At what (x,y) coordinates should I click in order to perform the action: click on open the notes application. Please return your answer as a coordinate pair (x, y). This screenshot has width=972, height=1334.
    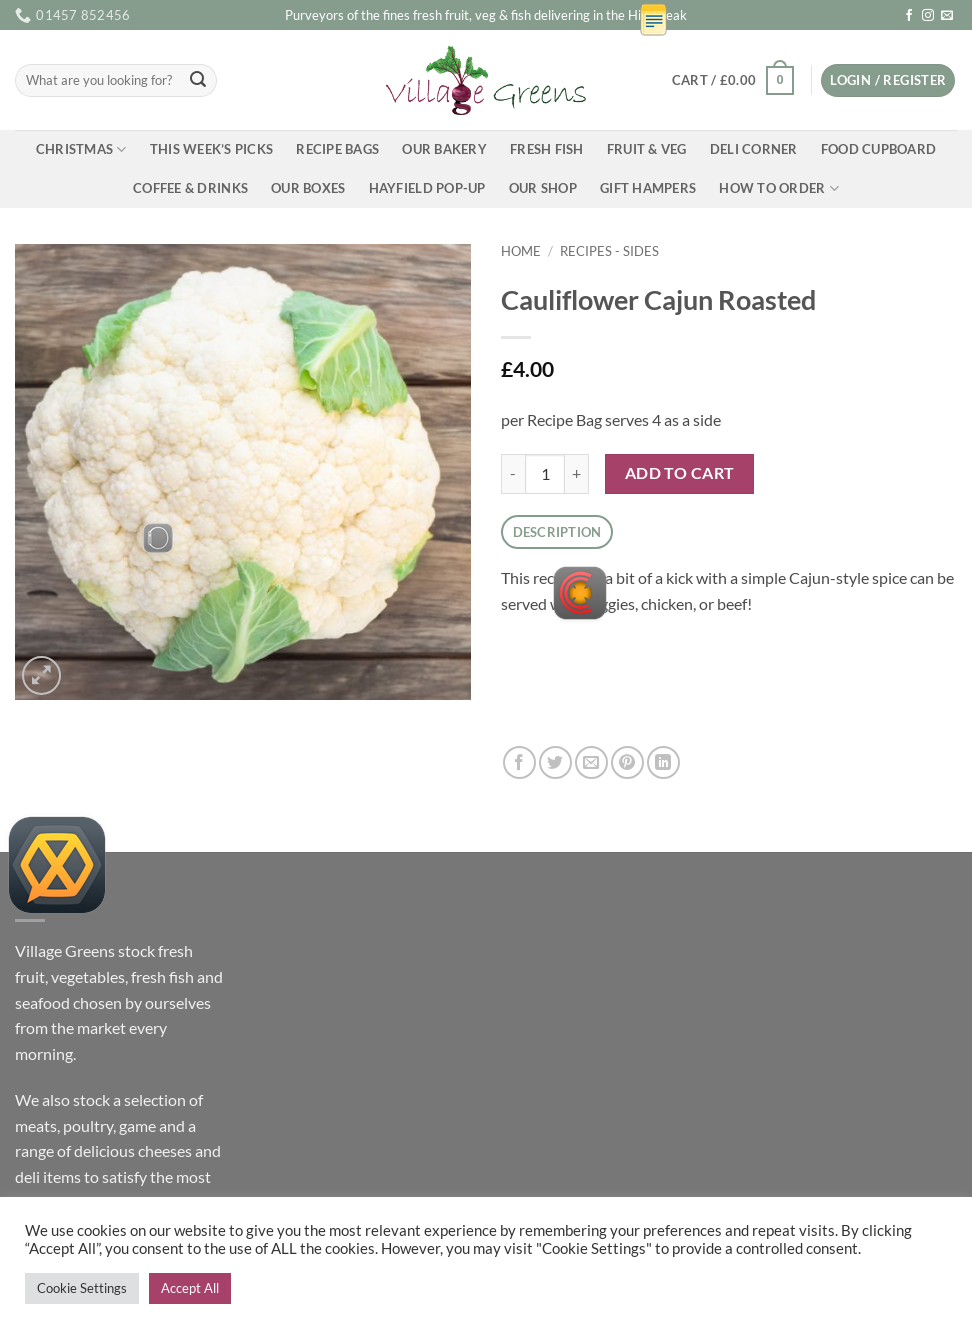
    Looking at the image, I should click on (653, 19).